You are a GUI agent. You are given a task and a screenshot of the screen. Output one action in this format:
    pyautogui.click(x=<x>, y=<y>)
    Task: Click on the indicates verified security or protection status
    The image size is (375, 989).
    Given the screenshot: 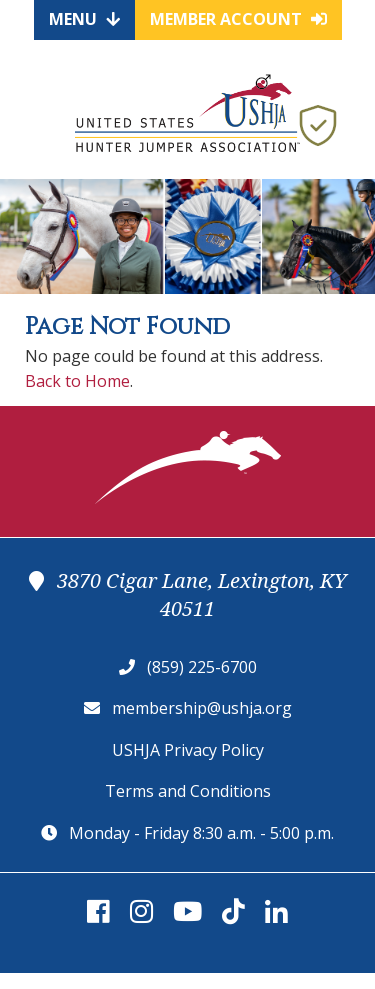 What is the action you would take?
    pyautogui.click(x=318, y=126)
    